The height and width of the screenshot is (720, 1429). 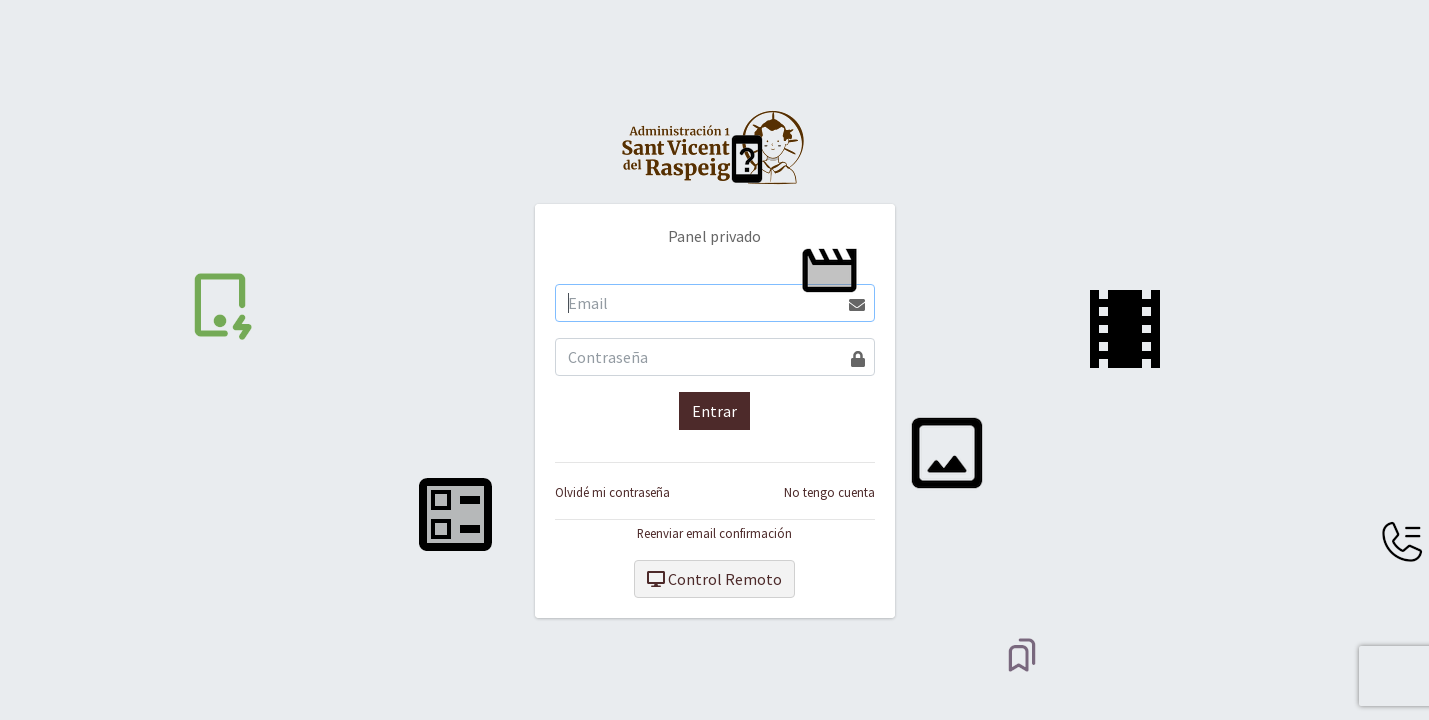 I want to click on view original image without cropping, so click(x=947, y=453).